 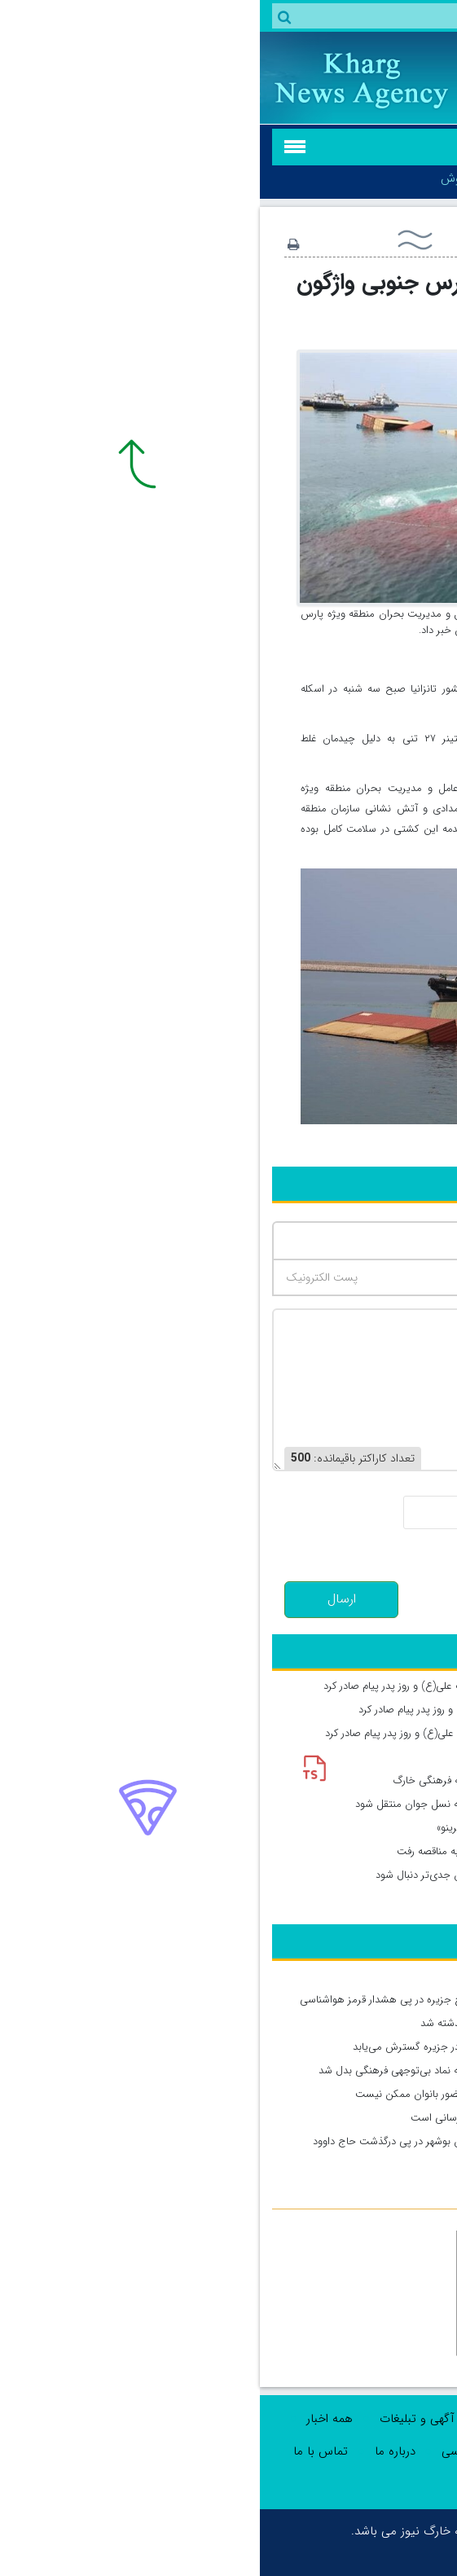 What do you see at coordinates (415, 240) in the screenshot?
I see `indicates approximate or estimated value` at bounding box center [415, 240].